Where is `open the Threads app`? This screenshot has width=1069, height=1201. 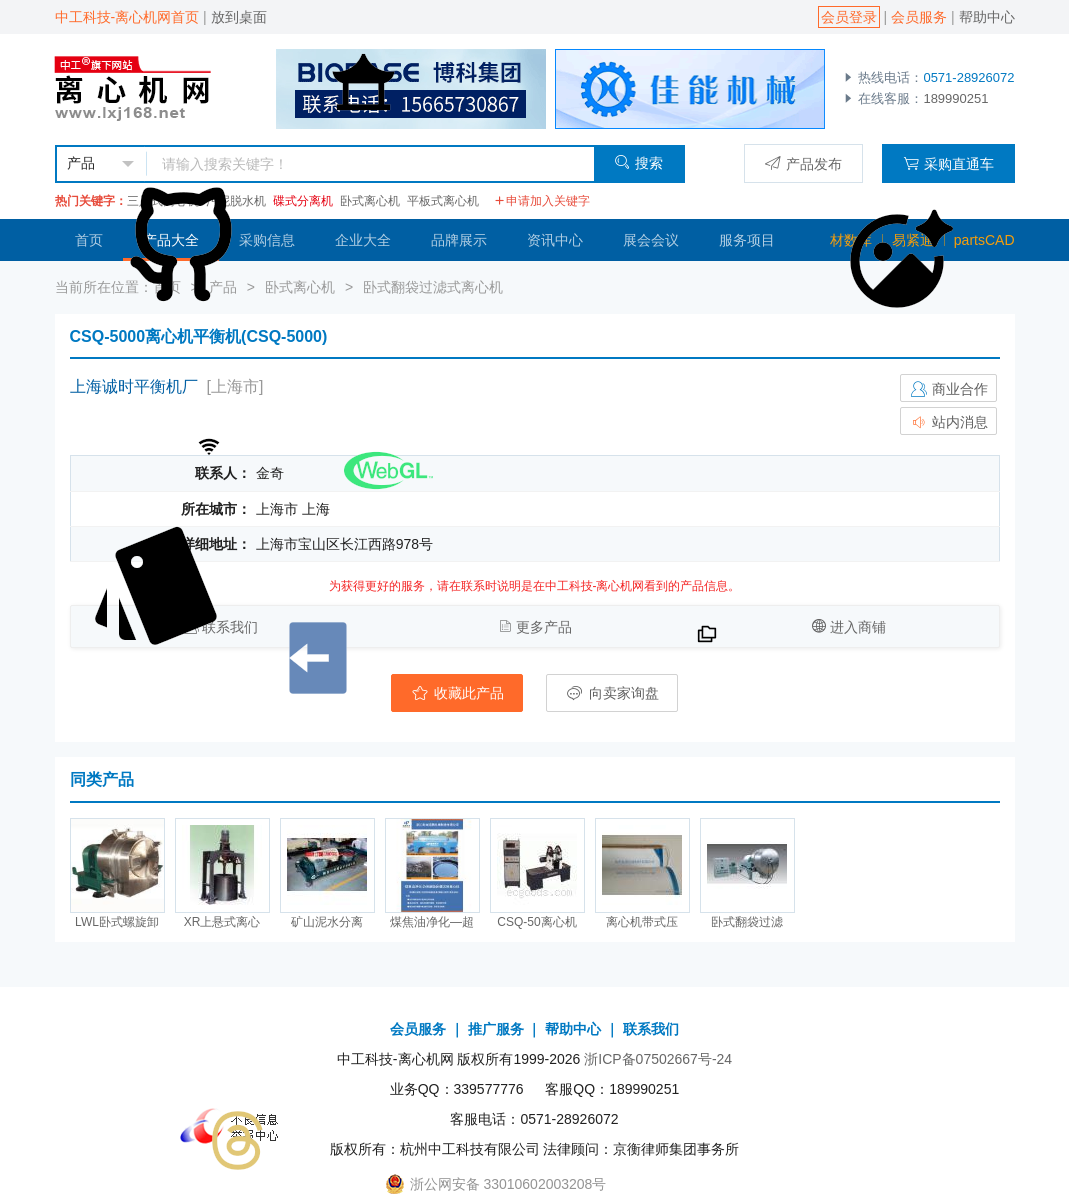
open the Threads app is located at coordinates (237, 1140).